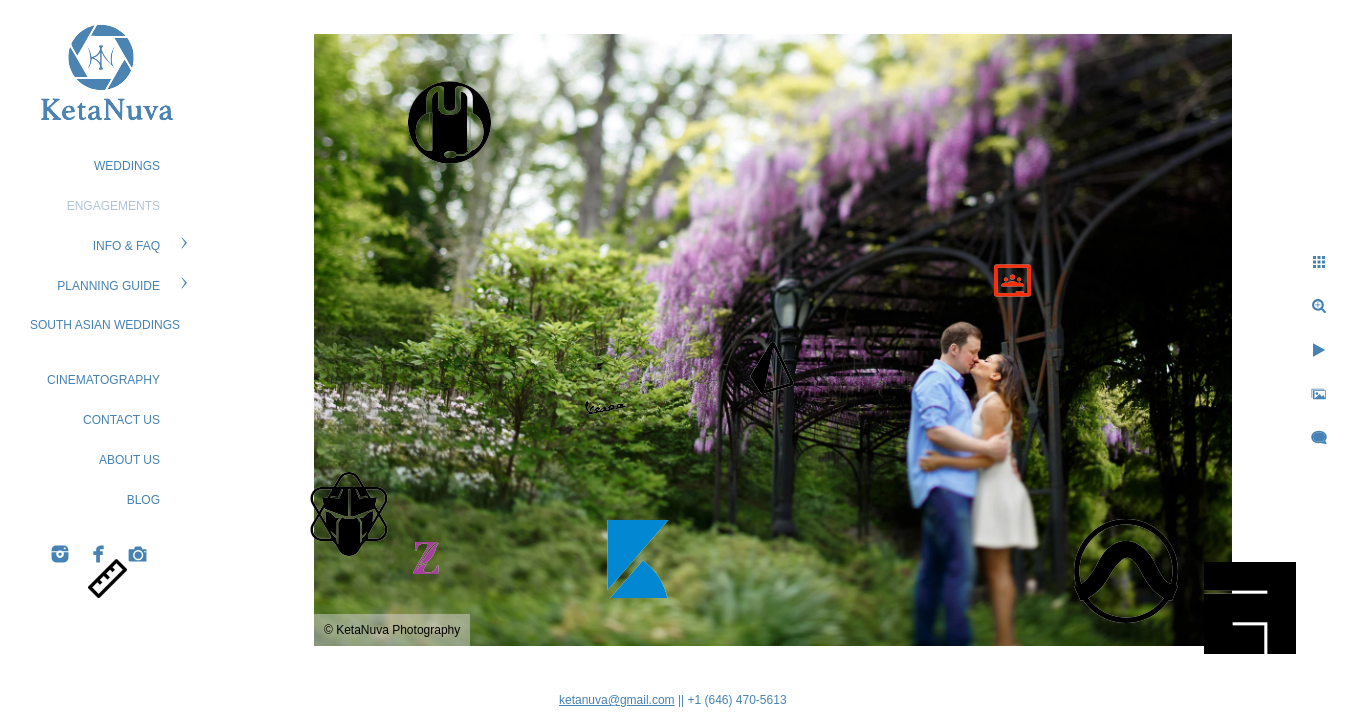 This screenshot has height=720, width=1346. I want to click on open the Zola website or app, so click(426, 558).